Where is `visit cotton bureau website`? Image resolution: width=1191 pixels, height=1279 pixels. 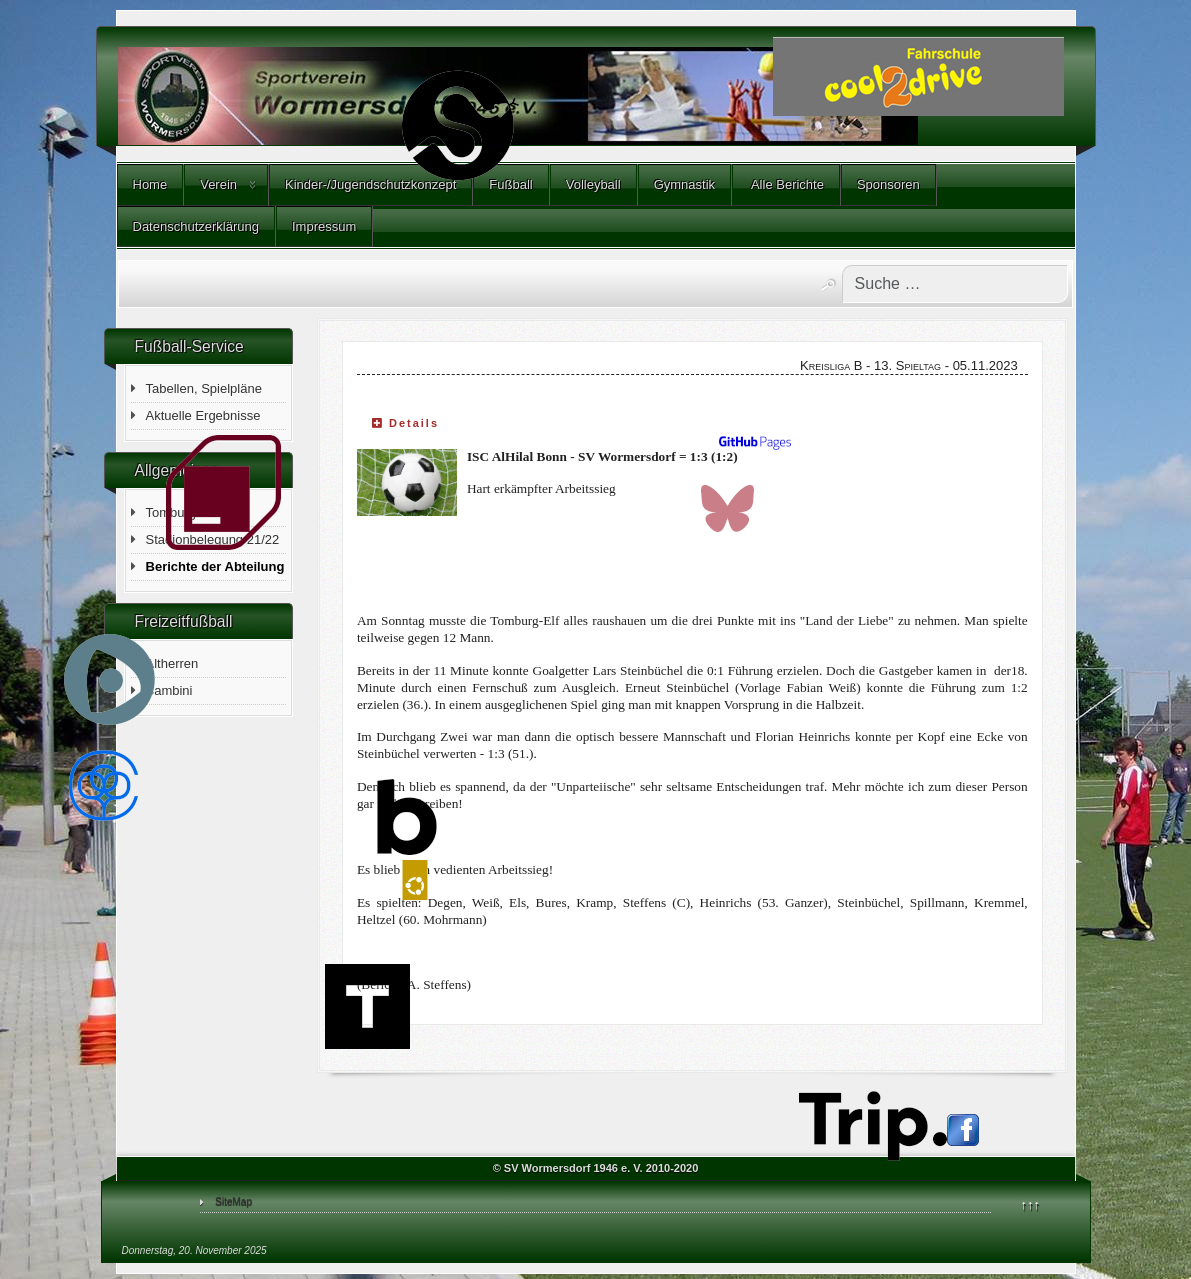
visit cotton bureau website is located at coordinates (103, 785).